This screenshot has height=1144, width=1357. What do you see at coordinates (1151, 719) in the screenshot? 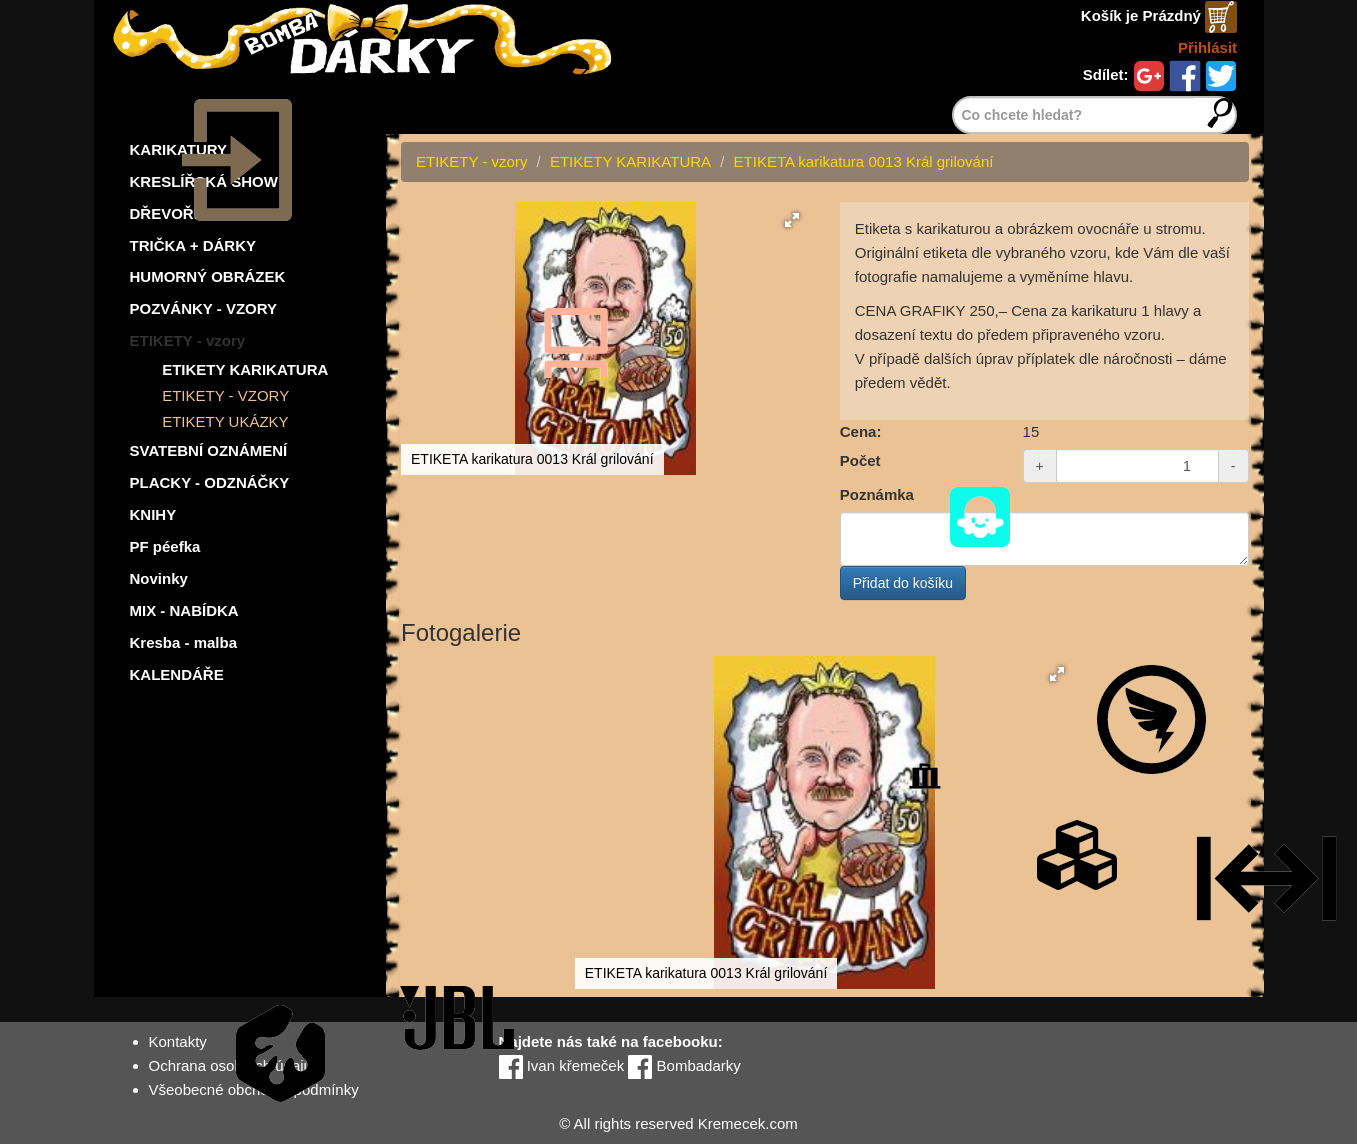
I see `open DingTalk app` at bounding box center [1151, 719].